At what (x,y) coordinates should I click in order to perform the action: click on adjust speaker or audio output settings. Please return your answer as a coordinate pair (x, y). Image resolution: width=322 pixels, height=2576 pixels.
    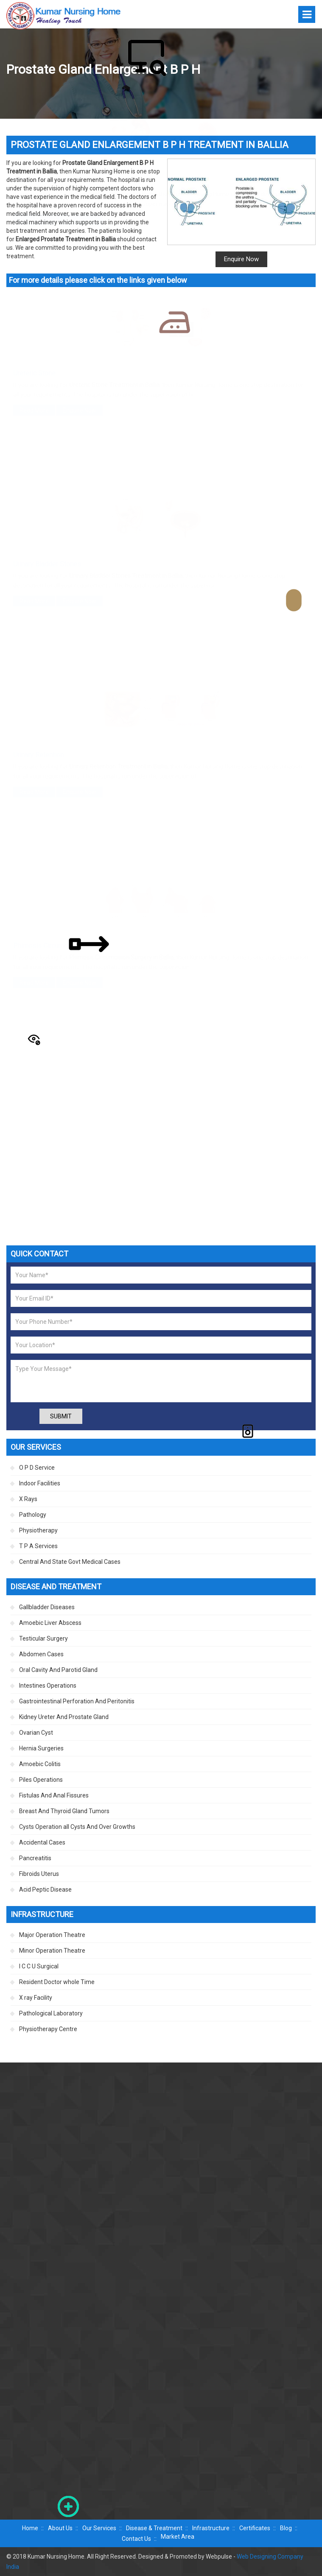
    Looking at the image, I should click on (248, 1431).